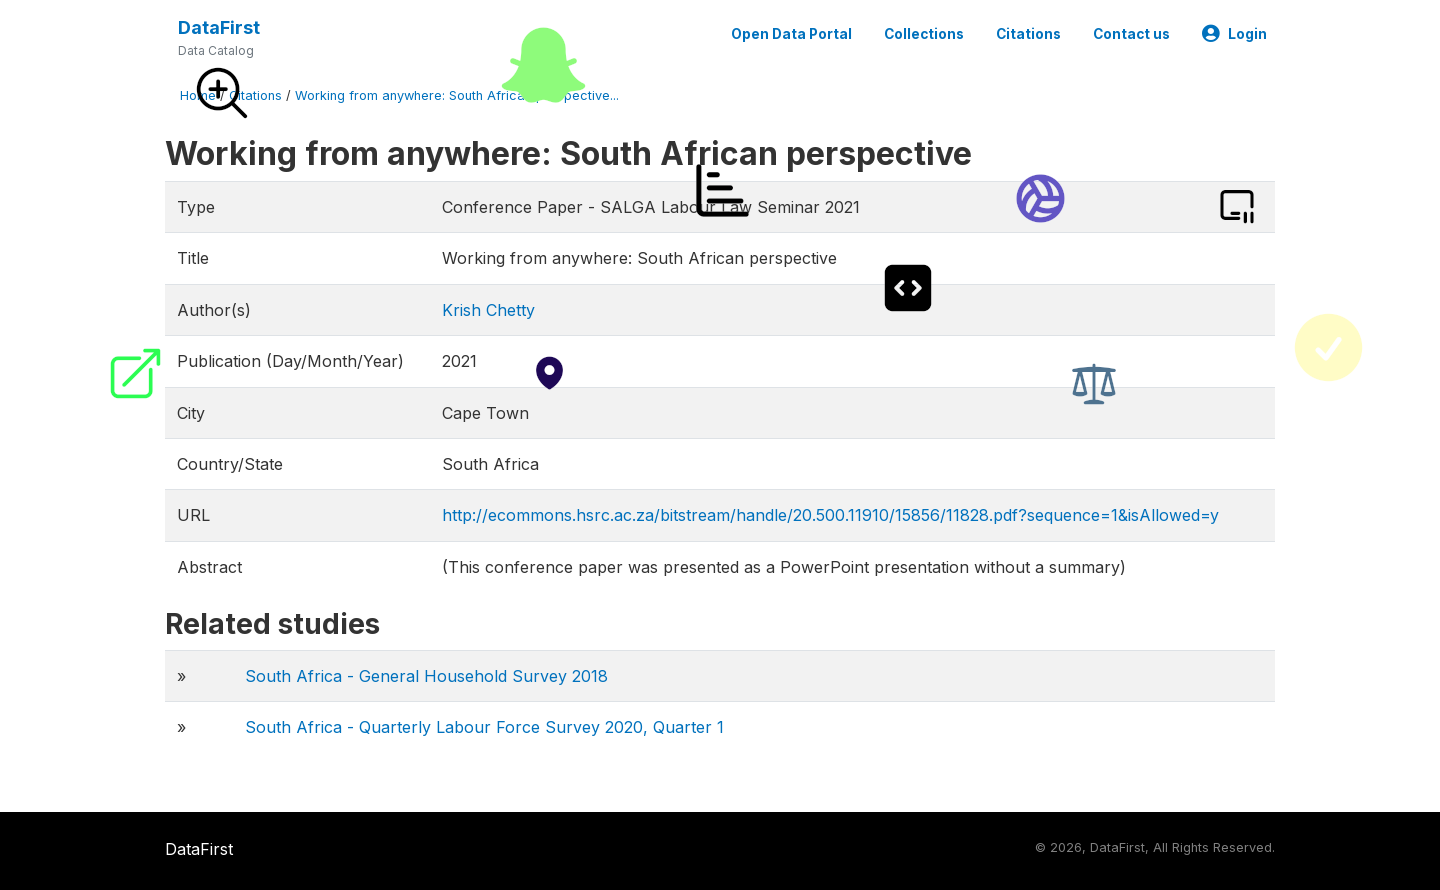 The width and height of the screenshot is (1440, 890). What do you see at coordinates (1328, 347) in the screenshot?
I see `indicates a completed or successful action` at bounding box center [1328, 347].